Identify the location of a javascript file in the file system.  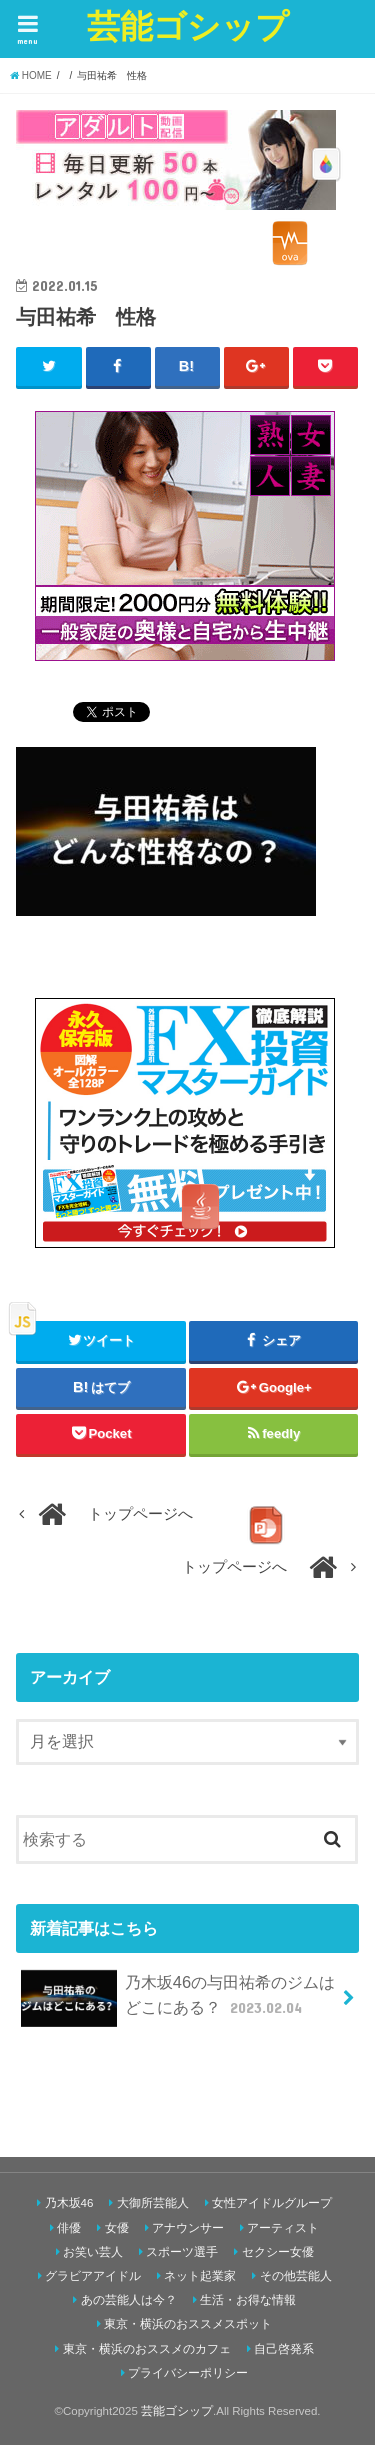
(22, 1318).